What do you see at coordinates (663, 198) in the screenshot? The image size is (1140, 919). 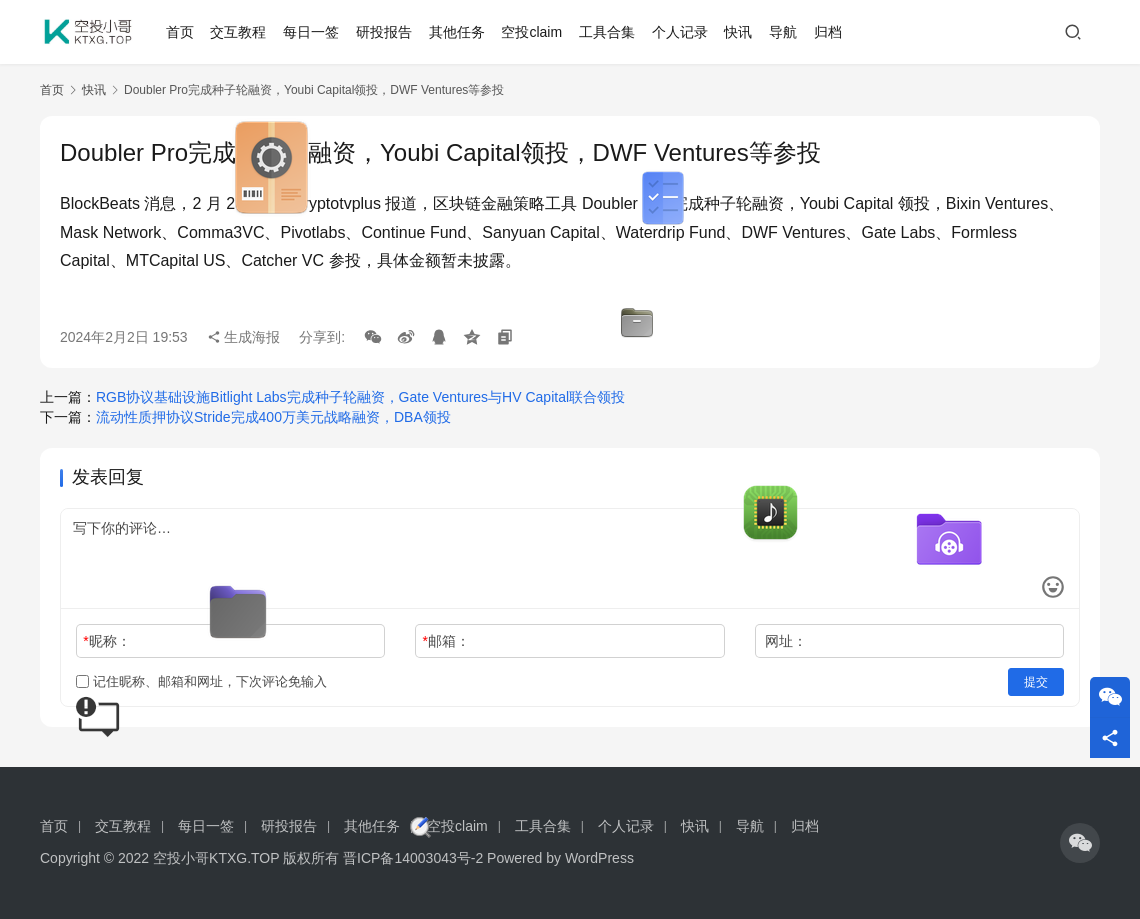 I see `open the to-do list app` at bounding box center [663, 198].